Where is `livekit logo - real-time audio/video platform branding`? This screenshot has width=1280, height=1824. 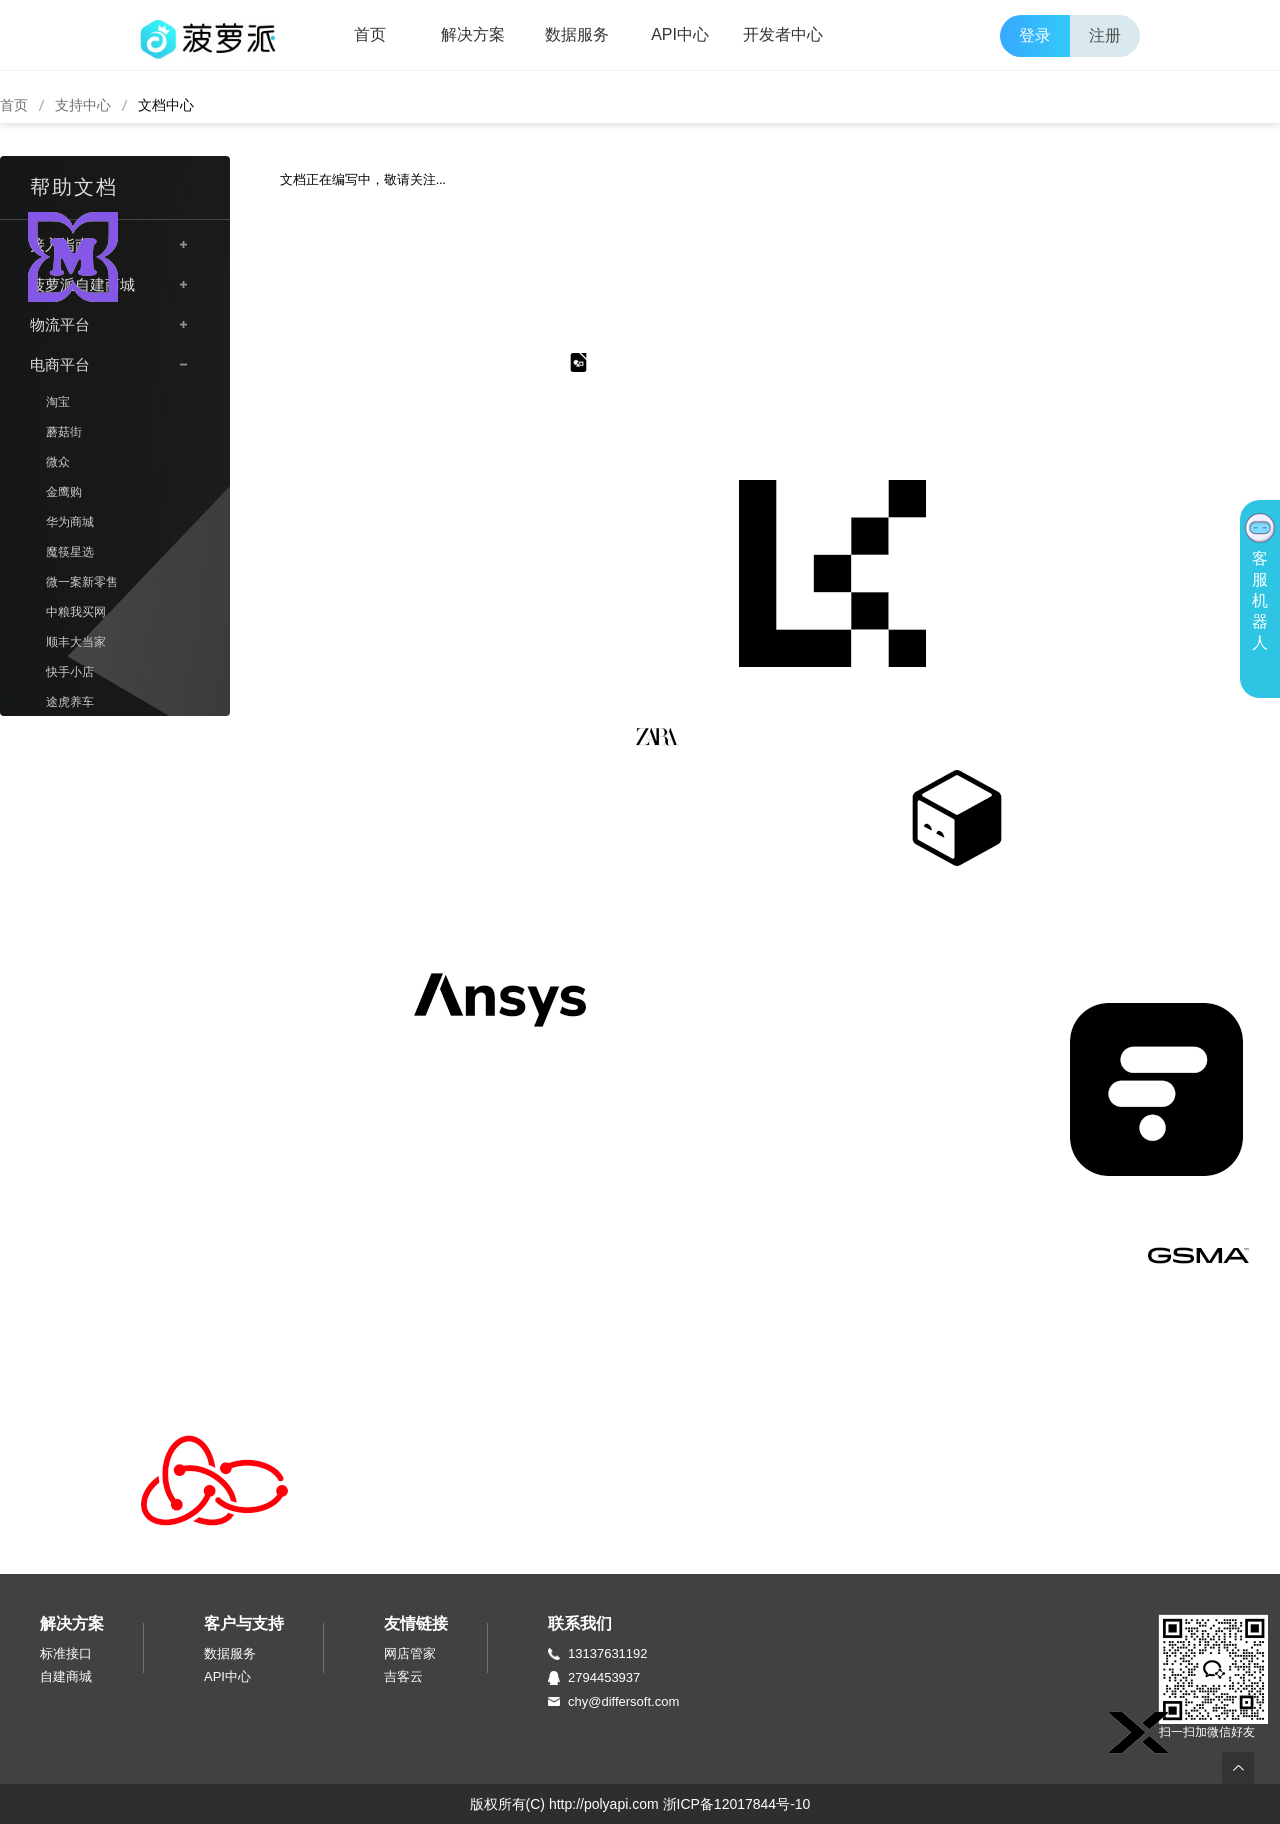
livekit logo - real-time audio/video platform branding is located at coordinates (832, 573).